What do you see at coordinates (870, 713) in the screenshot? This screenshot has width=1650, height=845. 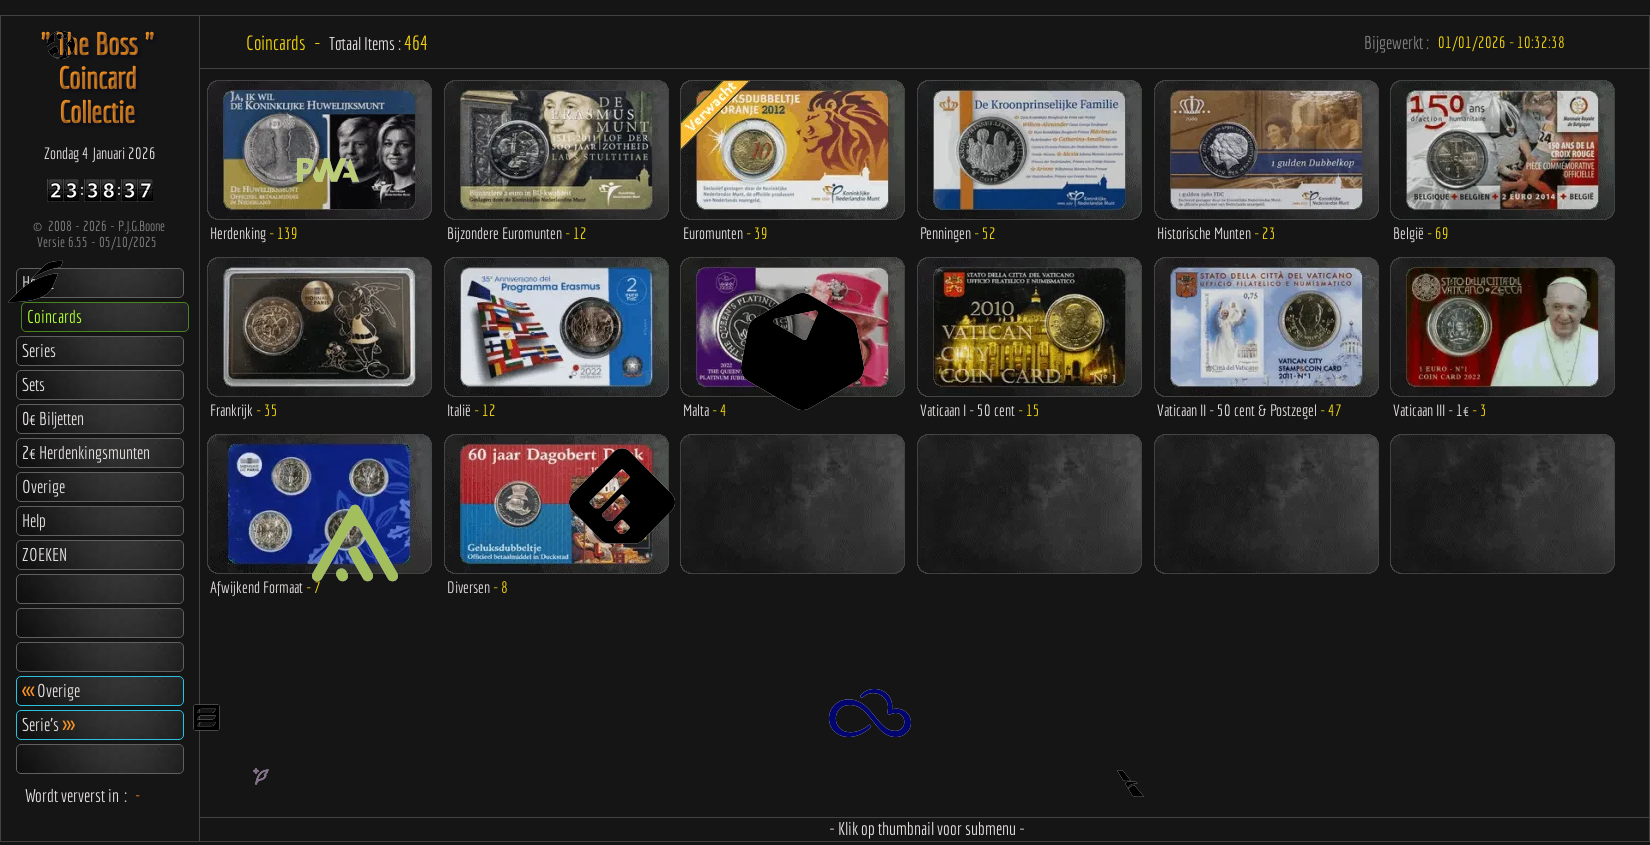 I see `skyatlas brand logo` at bounding box center [870, 713].